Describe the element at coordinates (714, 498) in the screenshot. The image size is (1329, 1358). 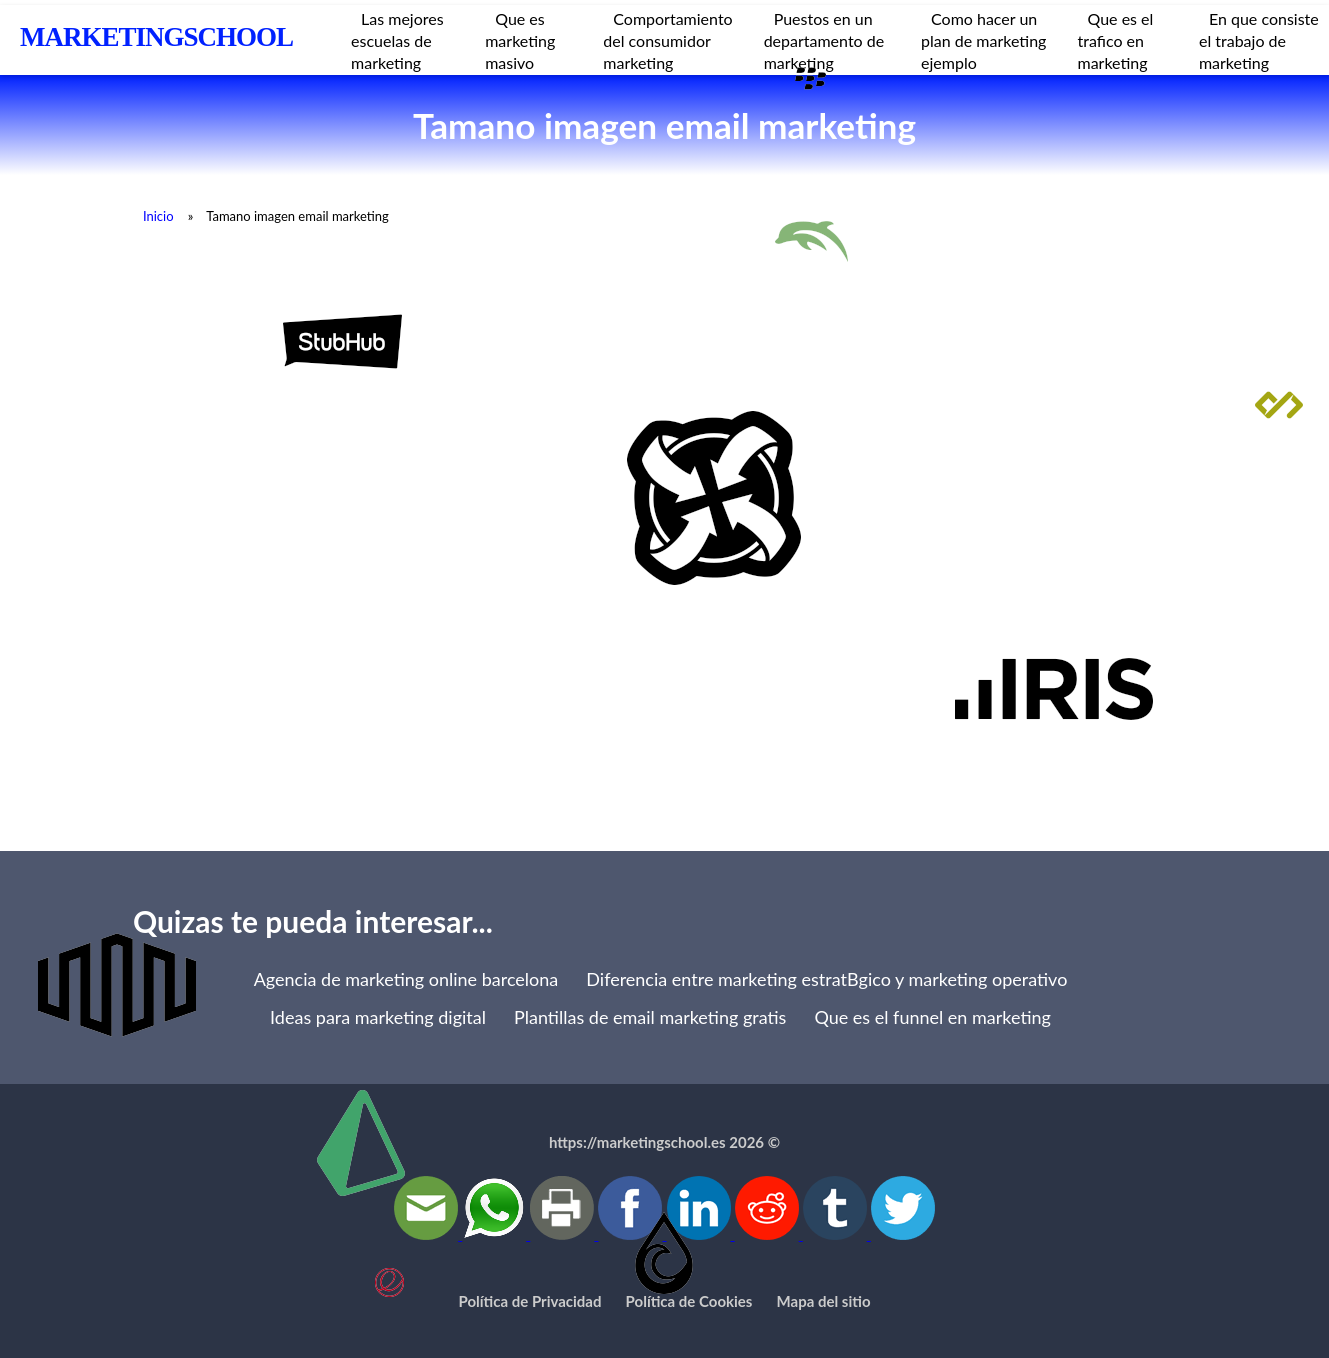
I see `visit Nexus Mods website` at that location.